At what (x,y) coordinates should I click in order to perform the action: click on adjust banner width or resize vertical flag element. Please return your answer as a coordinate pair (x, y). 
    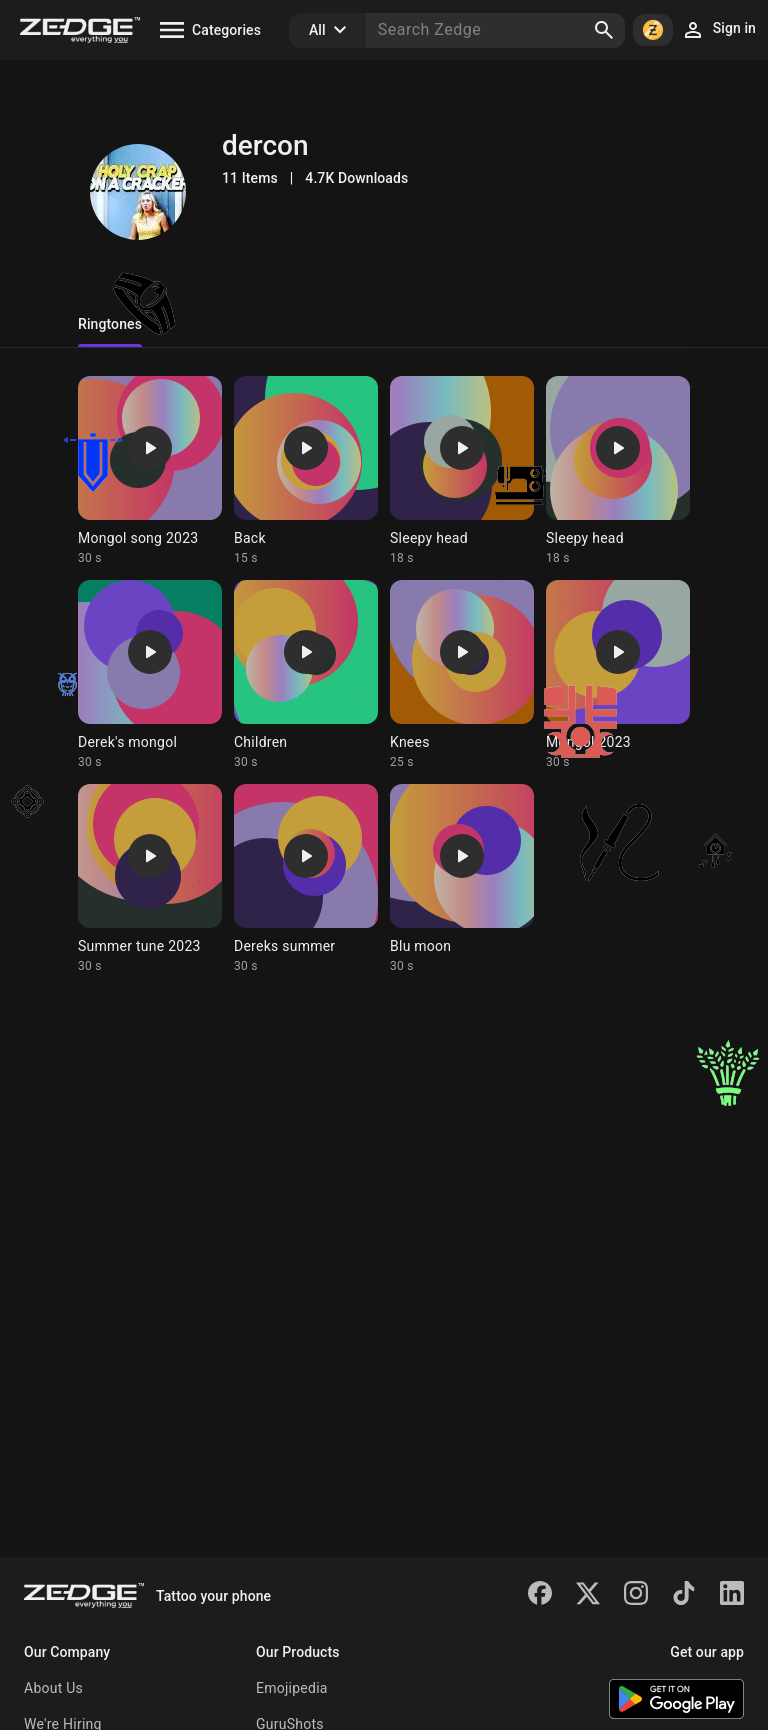
    Looking at the image, I should click on (93, 462).